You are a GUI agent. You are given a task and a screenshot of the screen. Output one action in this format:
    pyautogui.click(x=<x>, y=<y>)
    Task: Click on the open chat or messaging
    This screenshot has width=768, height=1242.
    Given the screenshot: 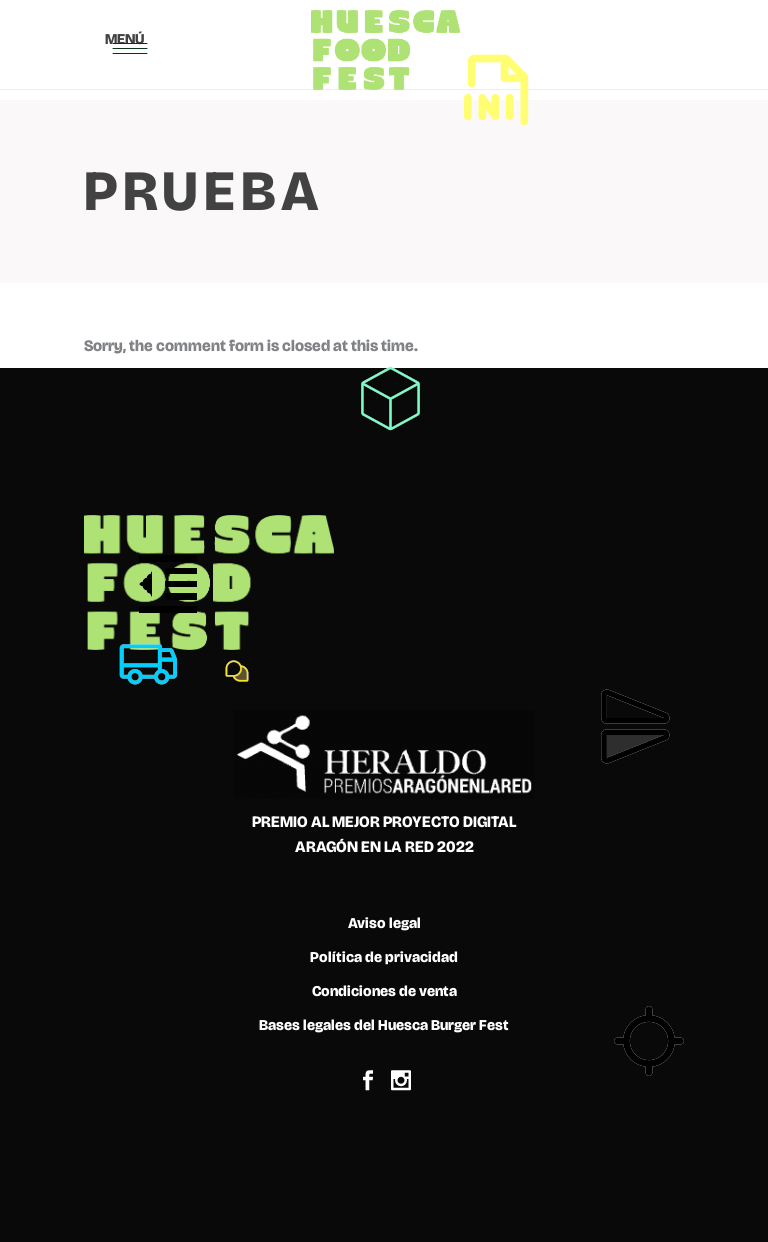 What is the action you would take?
    pyautogui.click(x=237, y=671)
    